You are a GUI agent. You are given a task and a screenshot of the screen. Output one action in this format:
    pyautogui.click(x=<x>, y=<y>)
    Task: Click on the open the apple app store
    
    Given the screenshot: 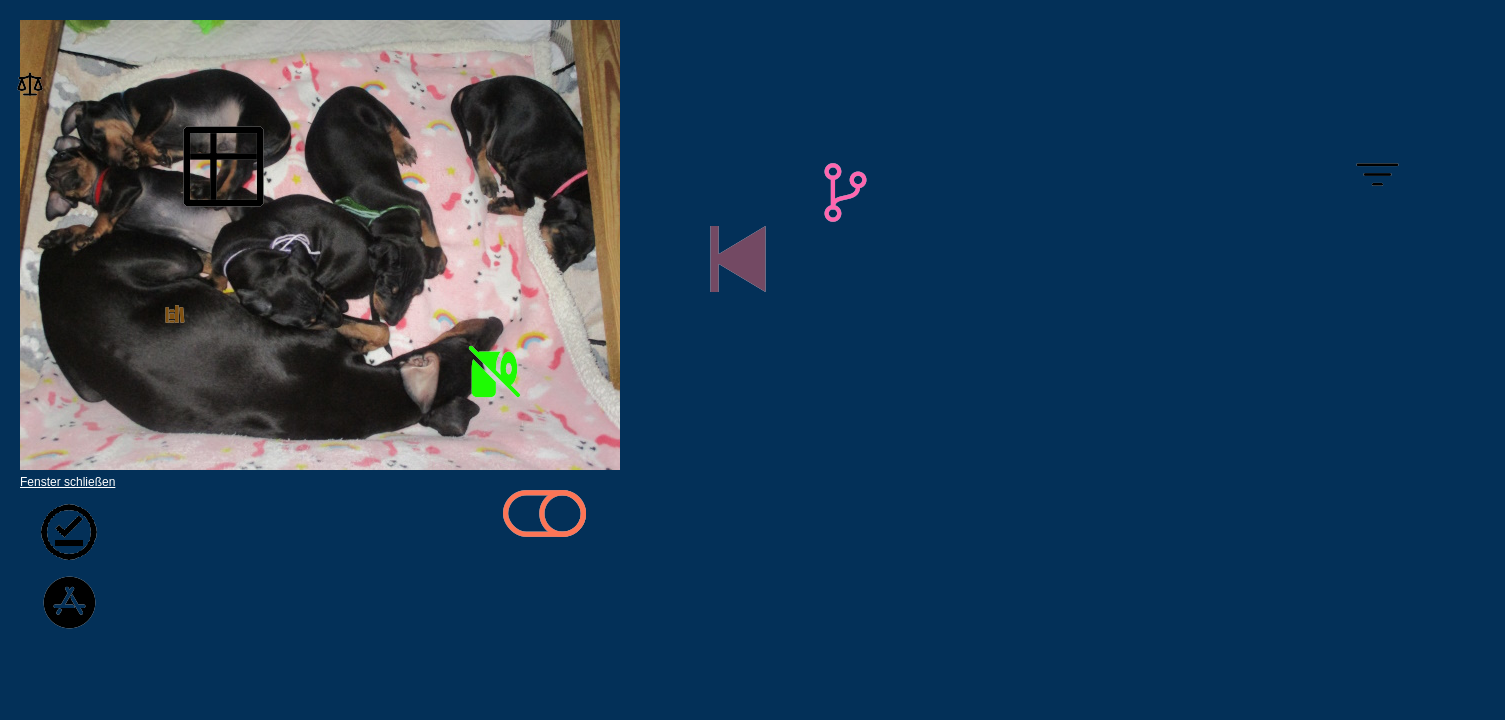 What is the action you would take?
    pyautogui.click(x=69, y=602)
    